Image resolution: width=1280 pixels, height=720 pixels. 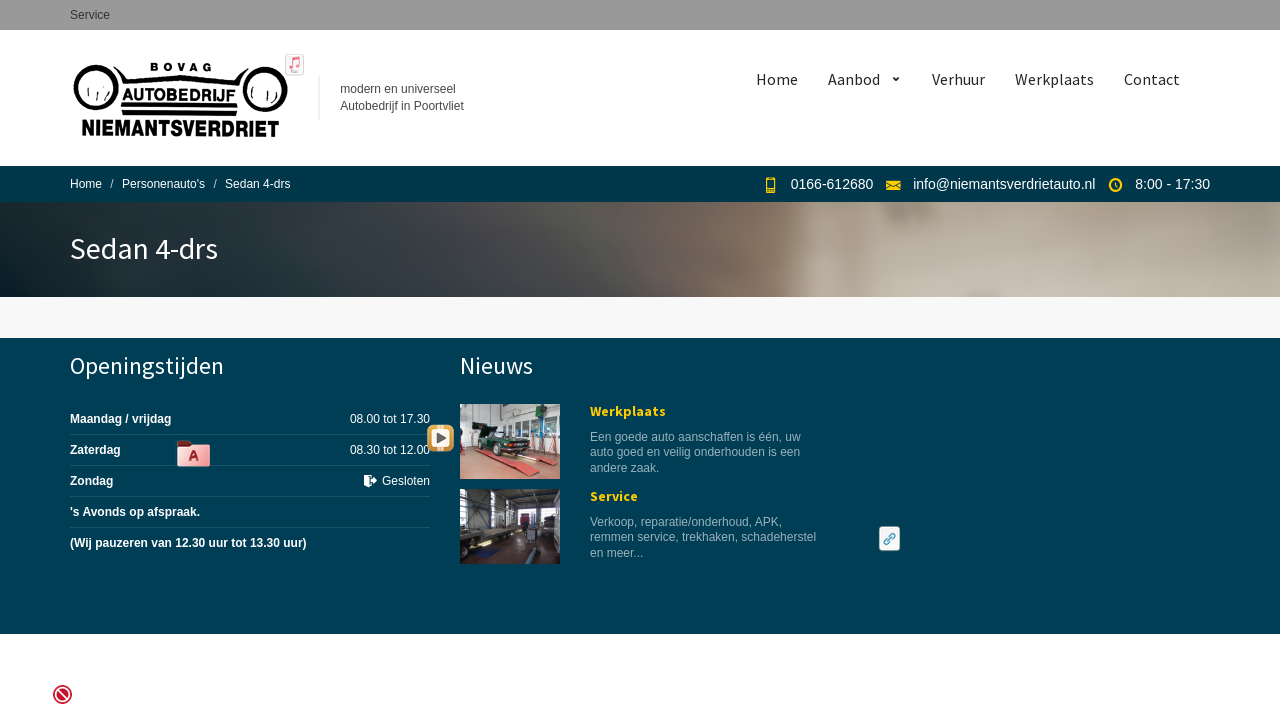 I want to click on clear or delete text from an input field, so click(x=62, y=694).